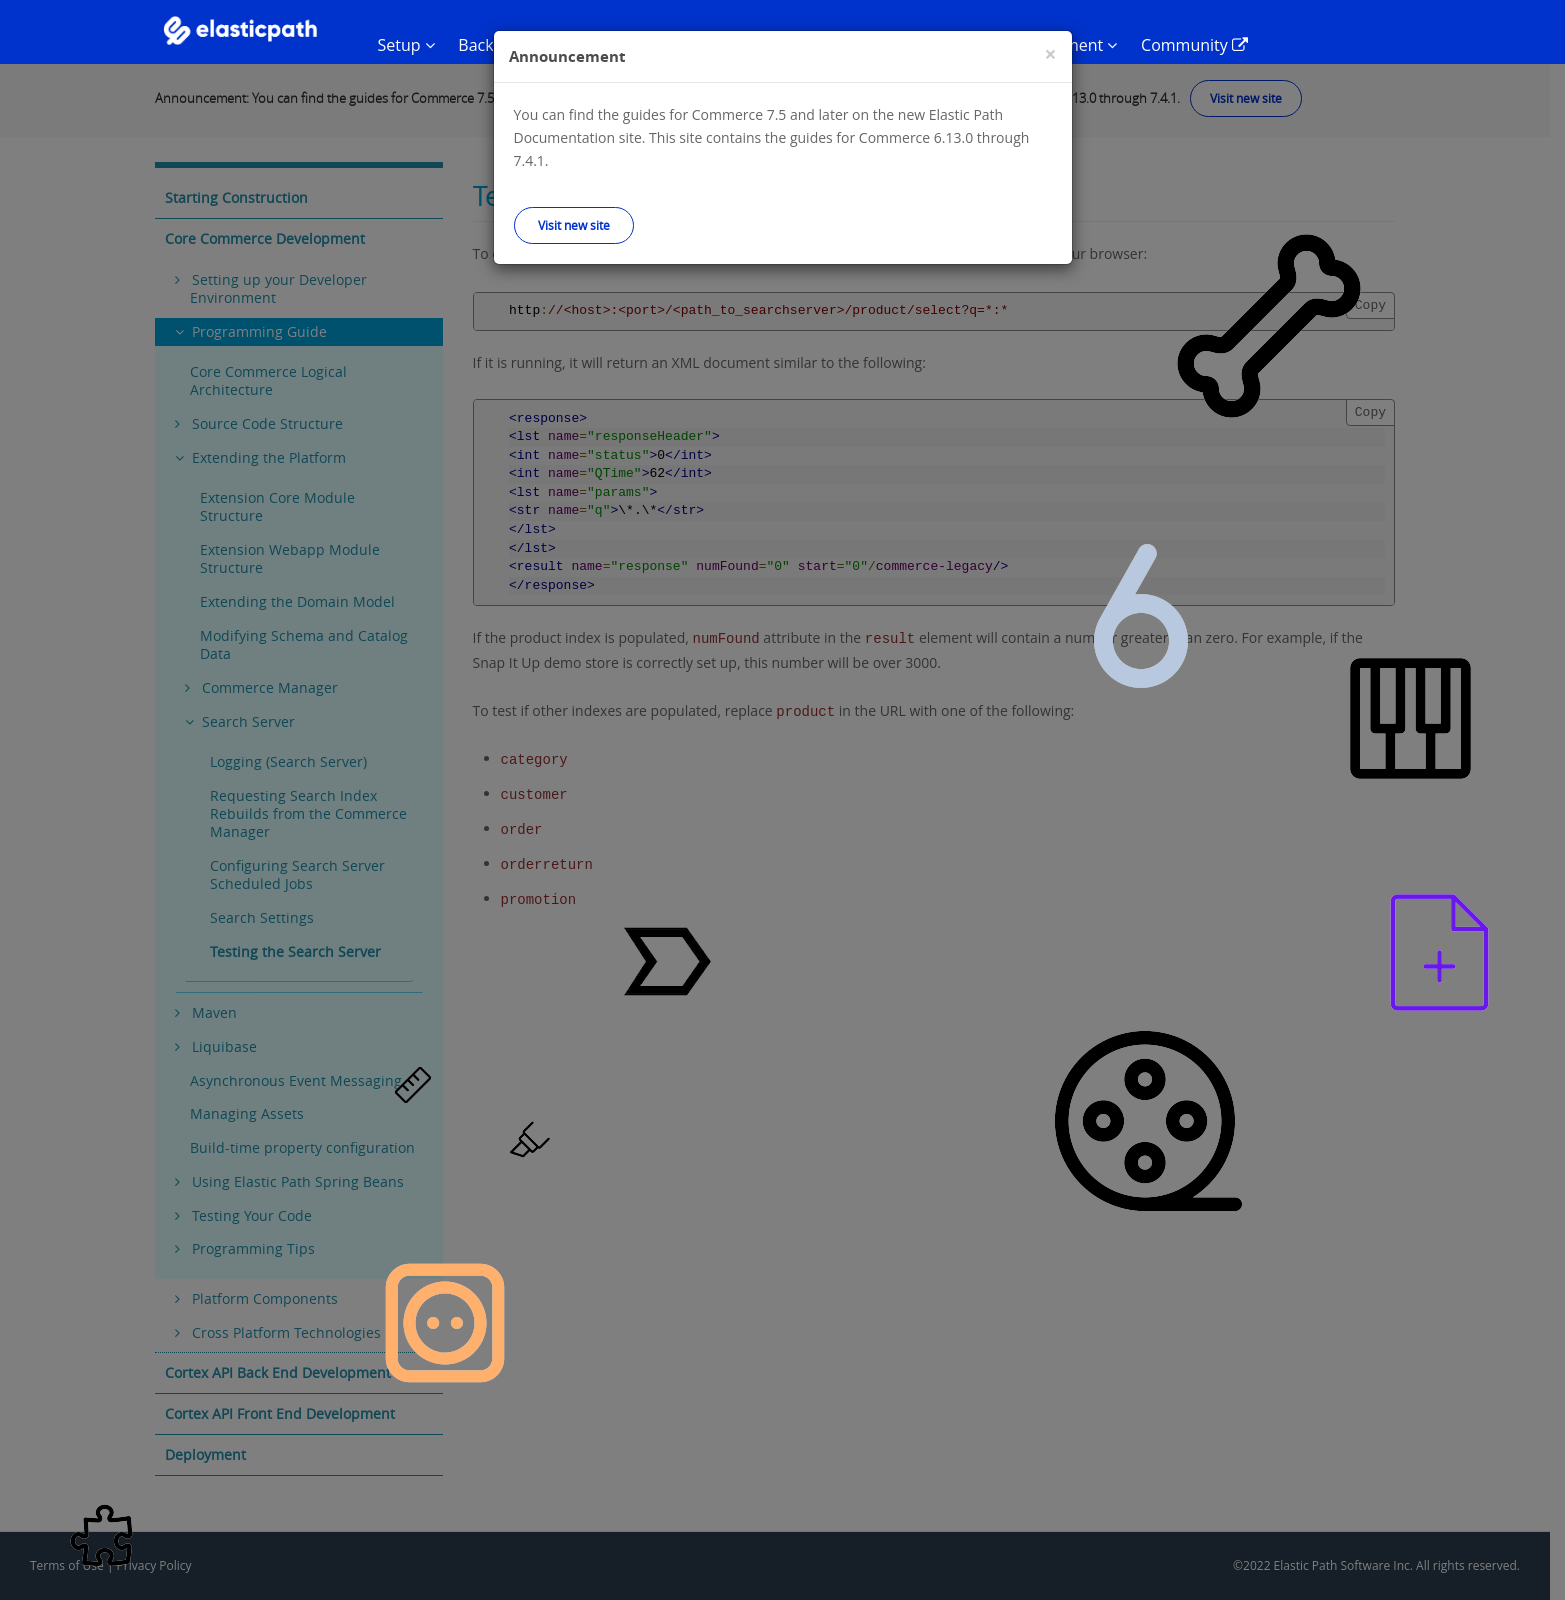 This screenshot has width=1565, height=1600. What do you see at coordinates (1439, 952) in the screenshot?
I see `create a new file` at bounding box center [1439, 952].